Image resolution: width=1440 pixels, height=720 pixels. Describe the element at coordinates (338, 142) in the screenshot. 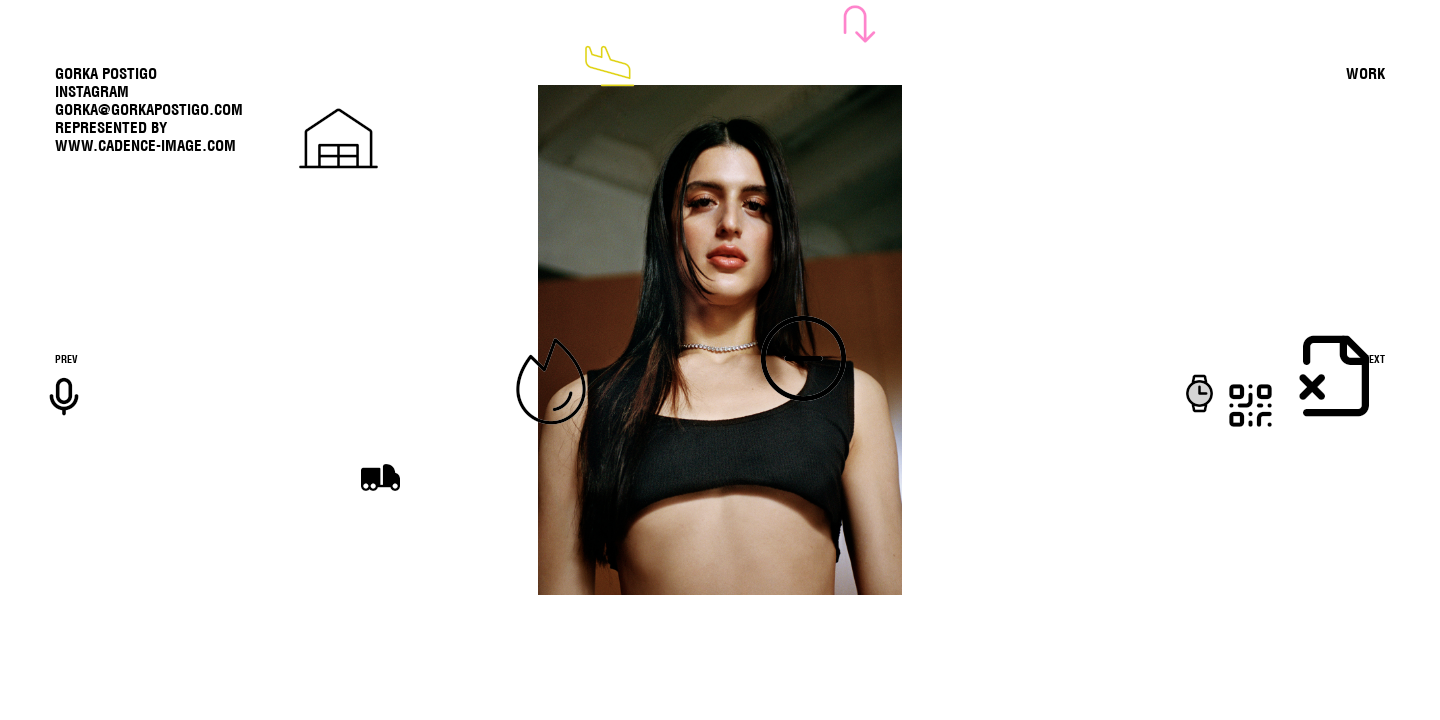

I see `access garage or parking controls` at that location.